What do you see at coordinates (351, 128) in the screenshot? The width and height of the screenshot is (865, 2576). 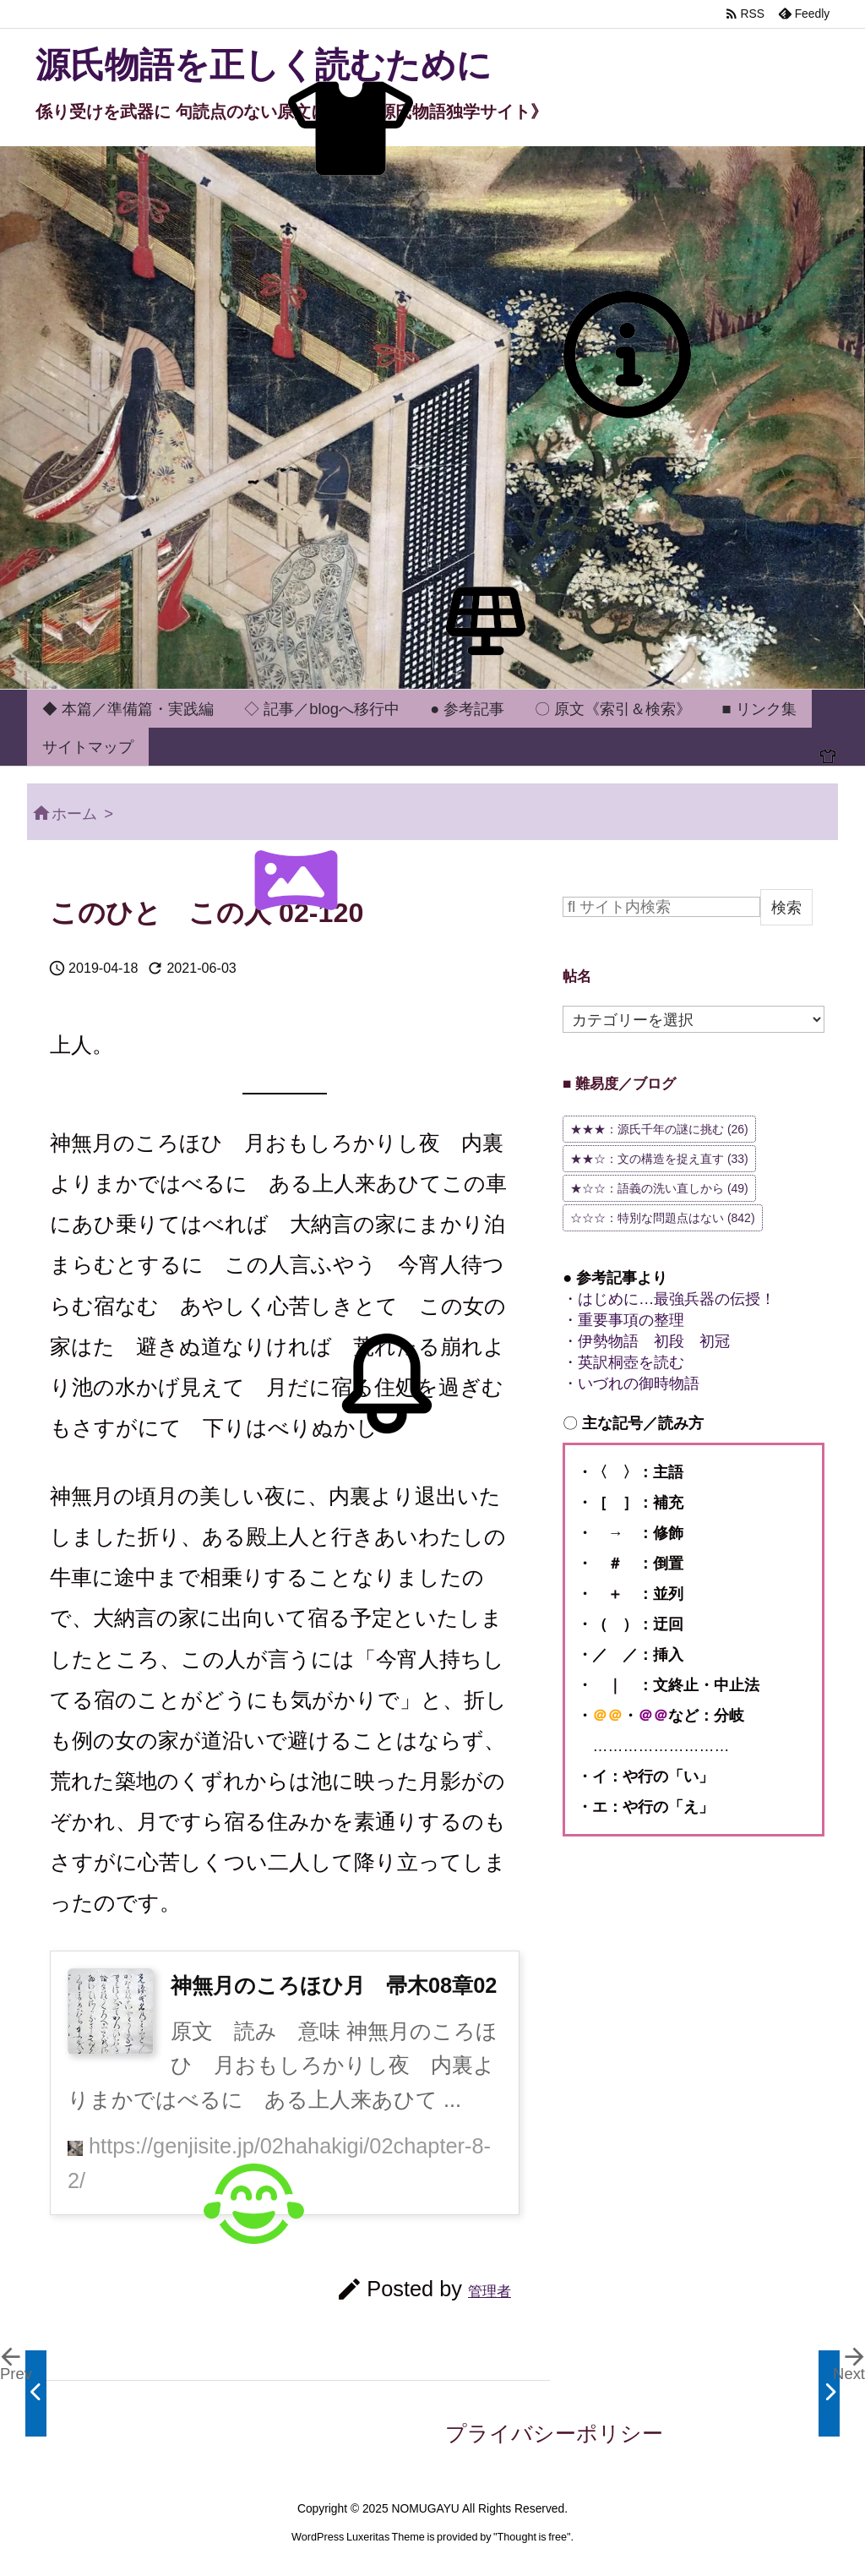 I see `browse clothing or apparel items` at bounding box center [351, 128].